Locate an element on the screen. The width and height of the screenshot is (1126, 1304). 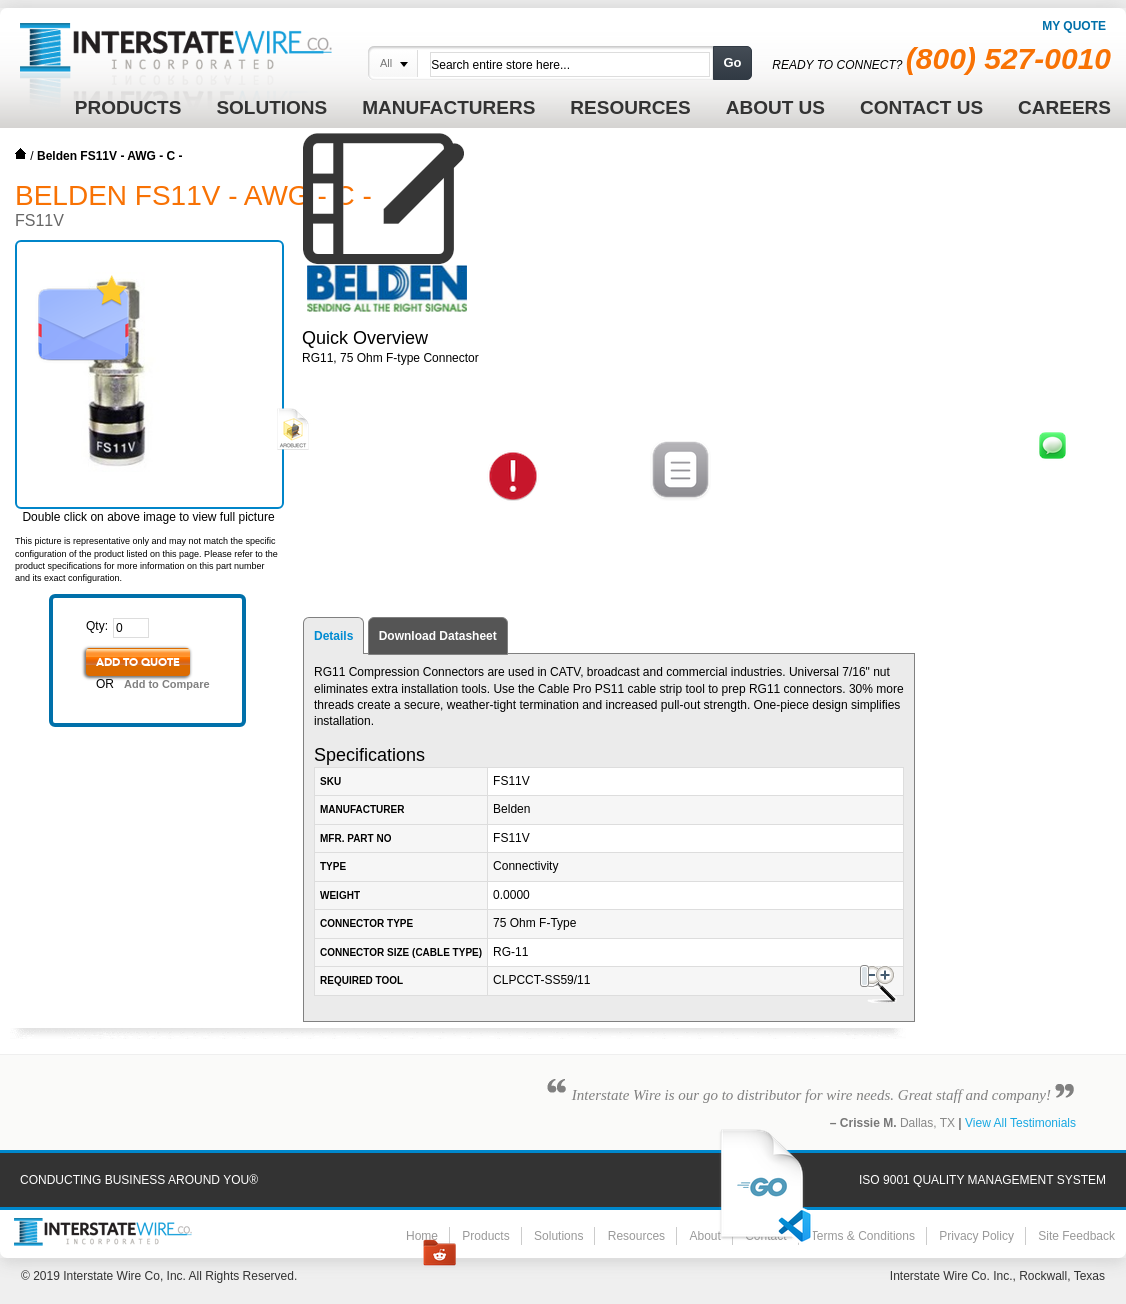
indicates unread email in your inbox is located at coordinates (83, 324).